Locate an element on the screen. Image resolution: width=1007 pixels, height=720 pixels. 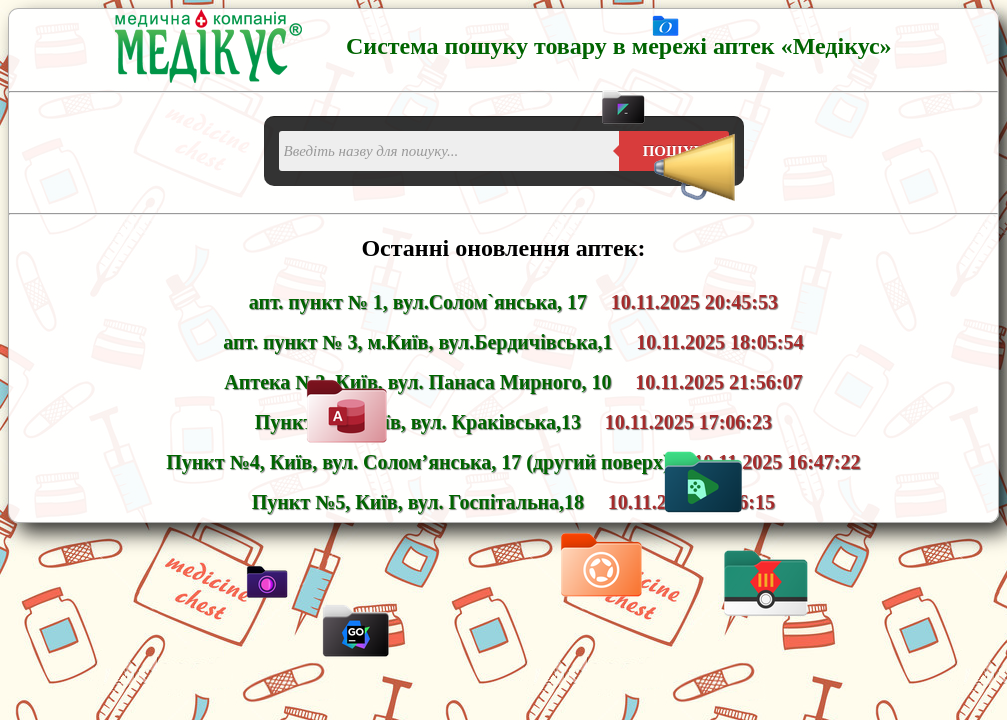
folder containing Google Play Games PC app files is located at coordinates (703, 484).